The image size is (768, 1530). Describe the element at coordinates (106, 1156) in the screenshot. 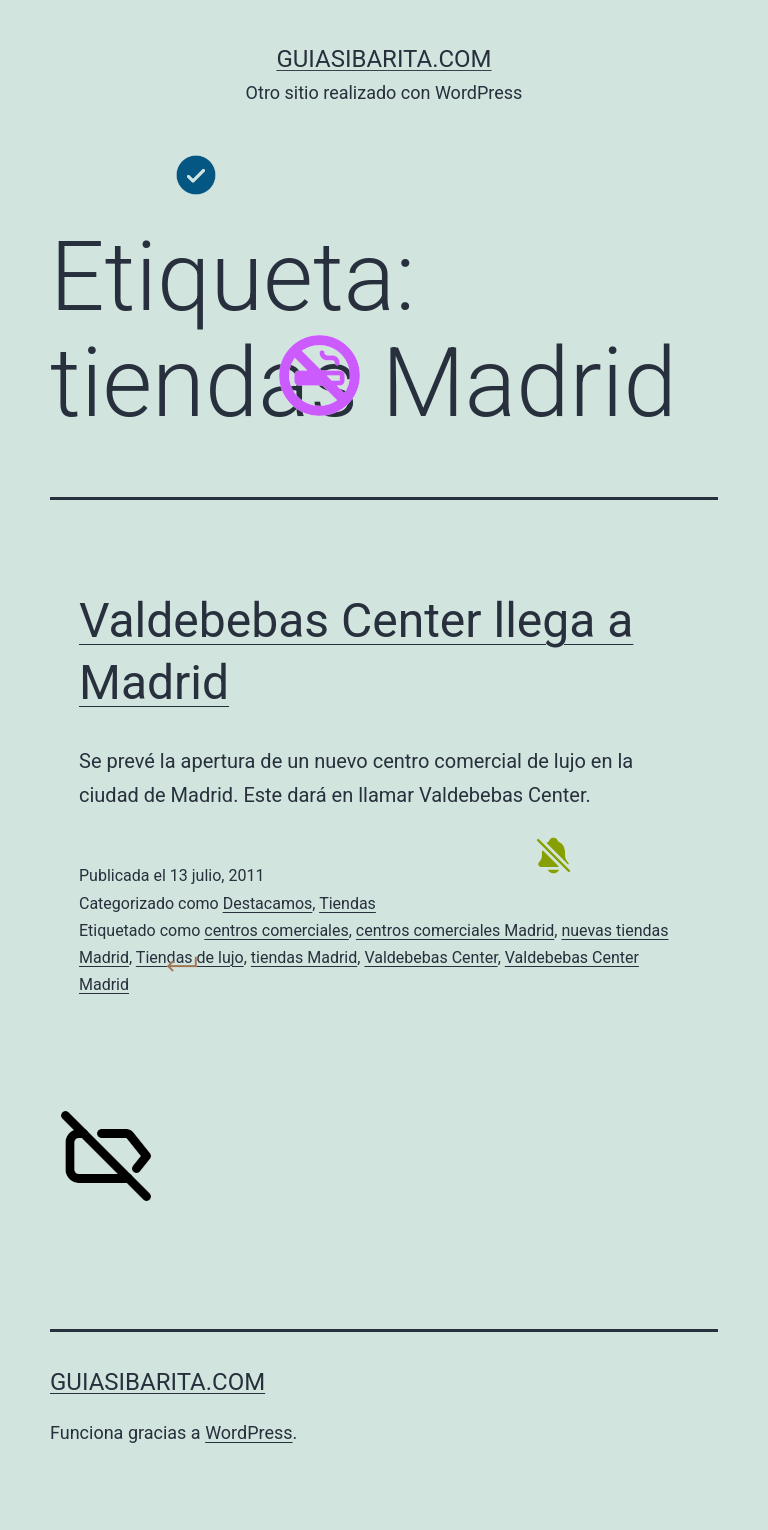

I see `disable or remove a label` at that location.